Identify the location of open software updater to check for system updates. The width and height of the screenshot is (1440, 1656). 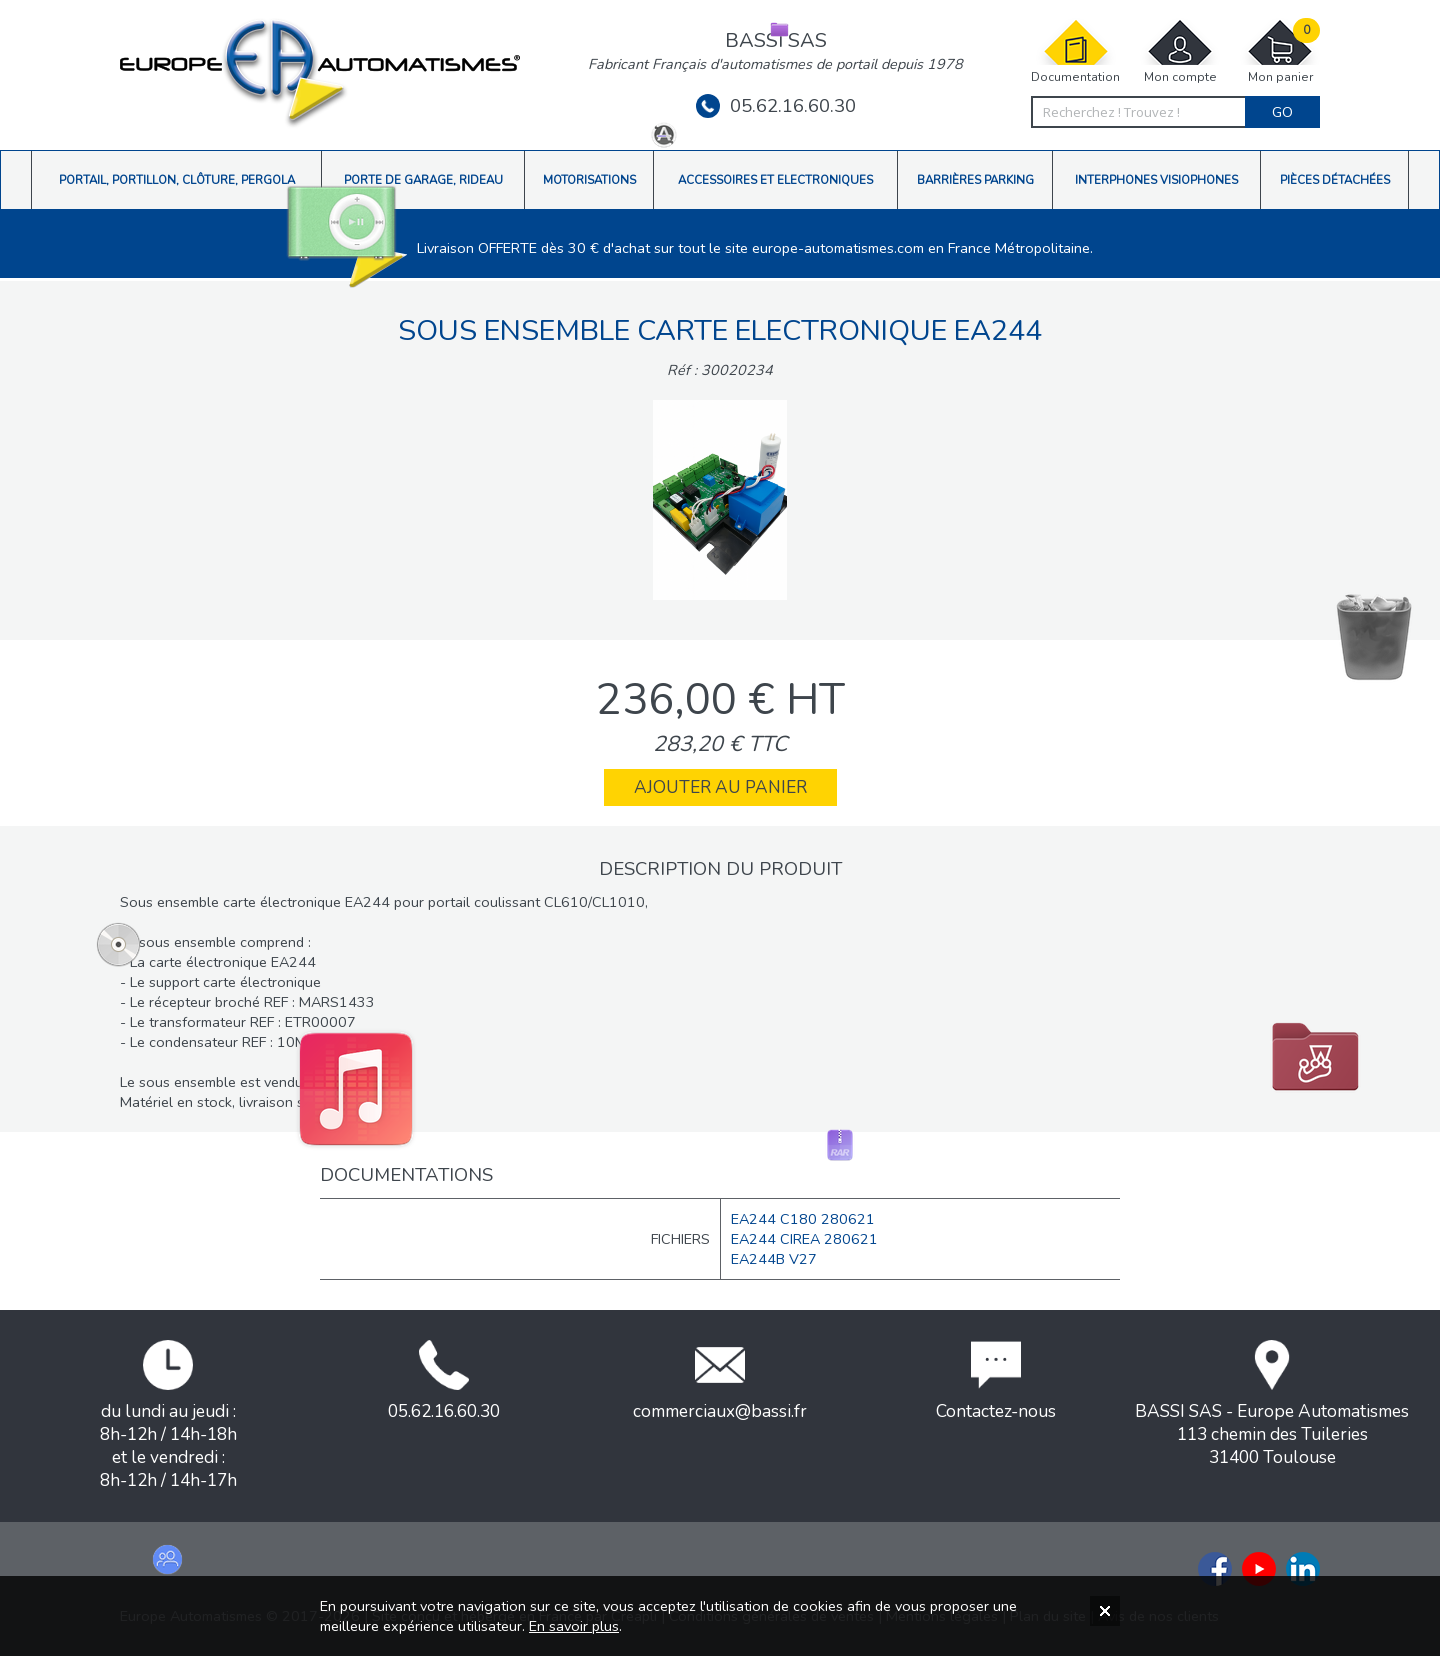
(664, 135).